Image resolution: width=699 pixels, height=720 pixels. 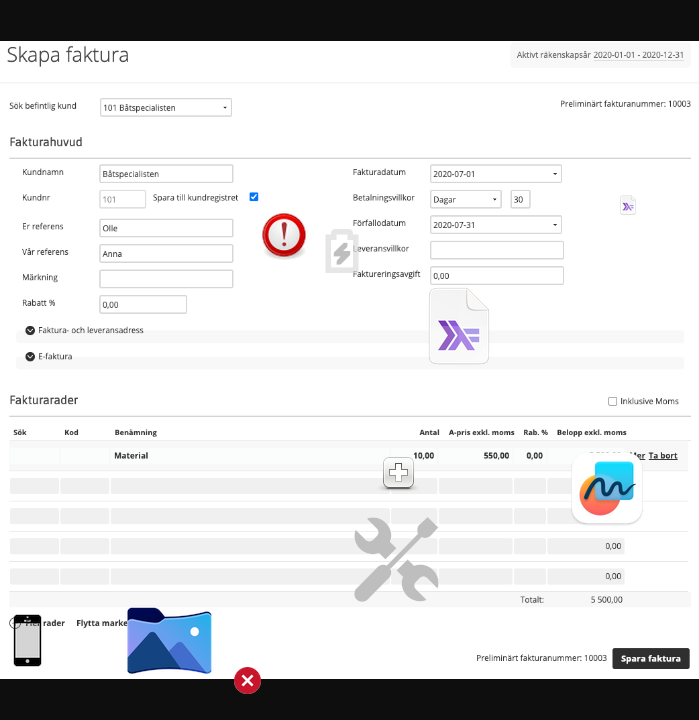 I want to click on a haskell source code file, so click(x=459, y=326).